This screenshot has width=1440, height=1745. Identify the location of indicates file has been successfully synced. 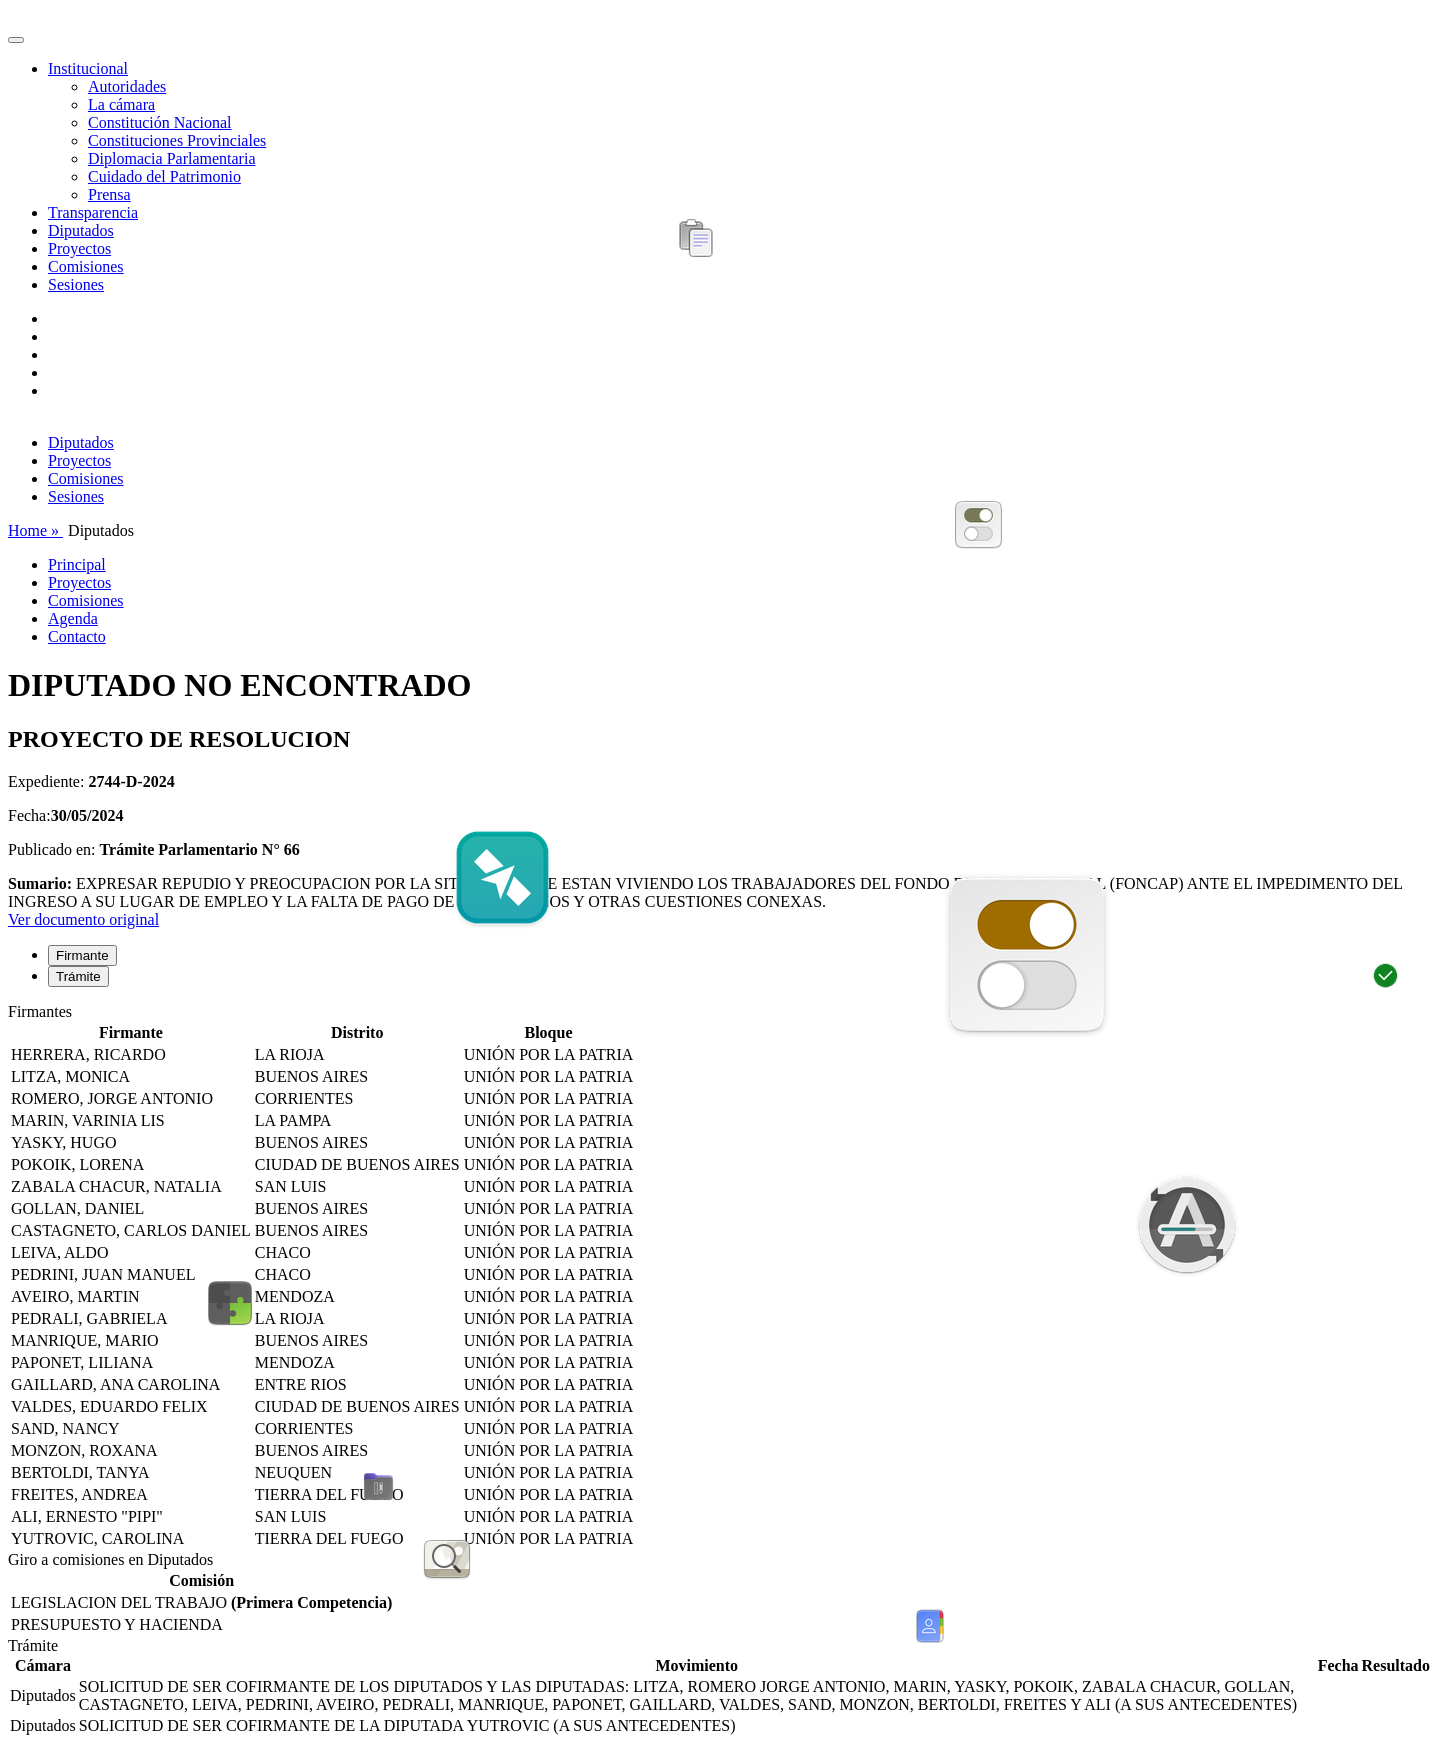
(1385, 975).